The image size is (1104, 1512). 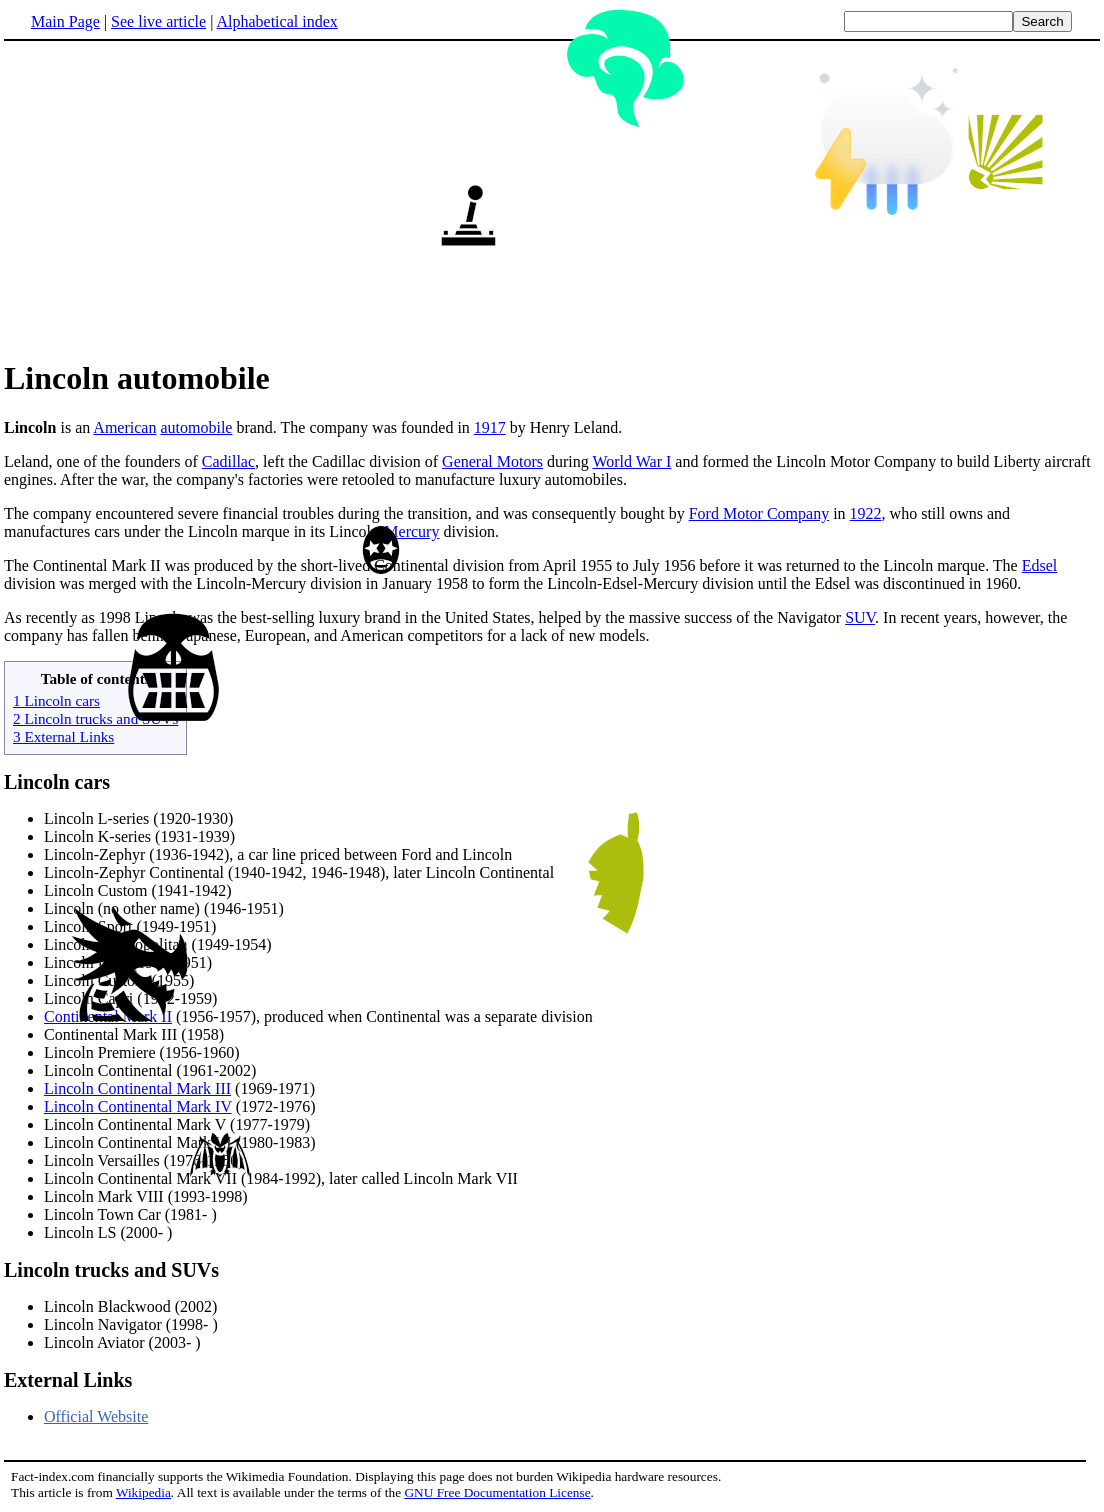 What do you see at coordinates (174, 667) in the screenshot?
I see `select a totem or tribal-themed game element` at bounding box center [174, 667].